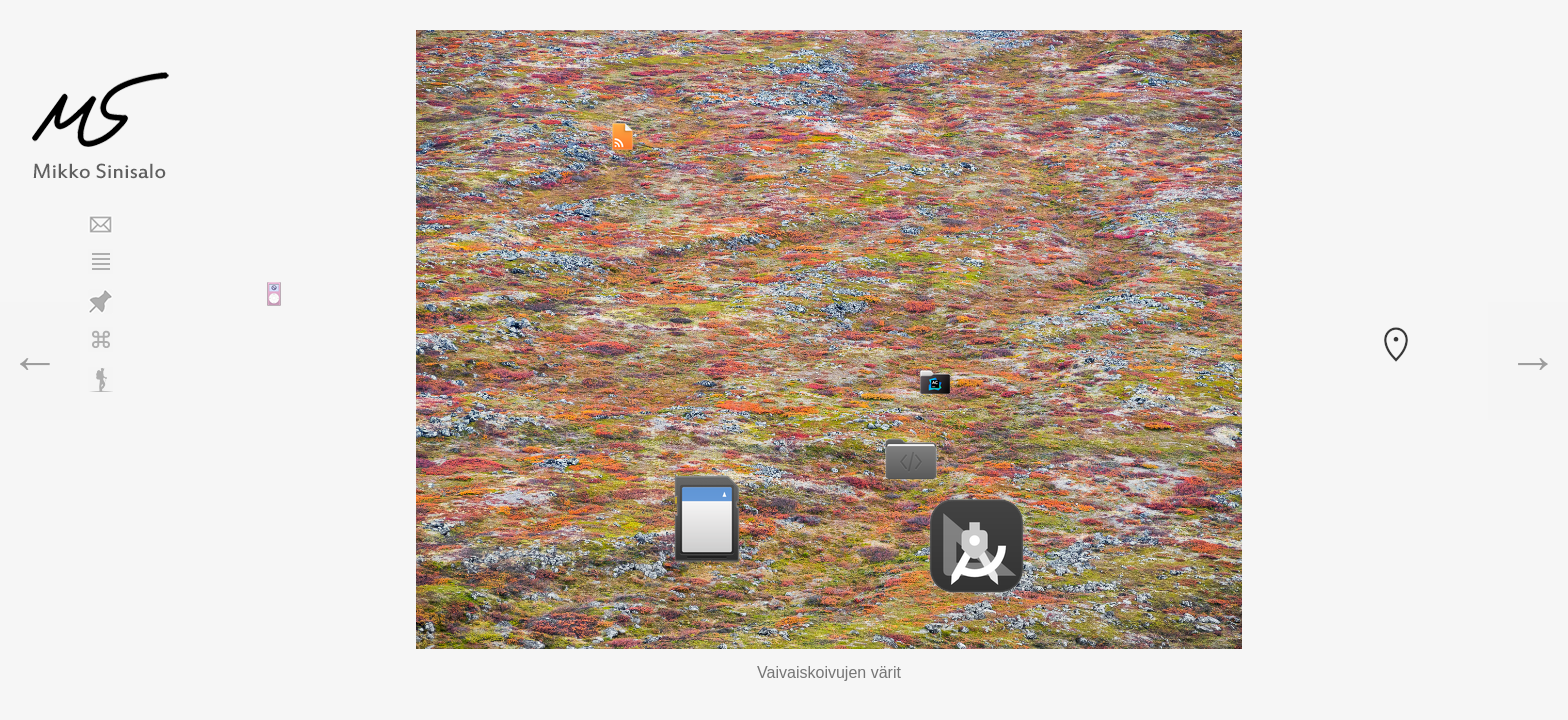  Describe the element at coordinates (911, 459) in the screenshot. I see `open your code projects folder` at that location.